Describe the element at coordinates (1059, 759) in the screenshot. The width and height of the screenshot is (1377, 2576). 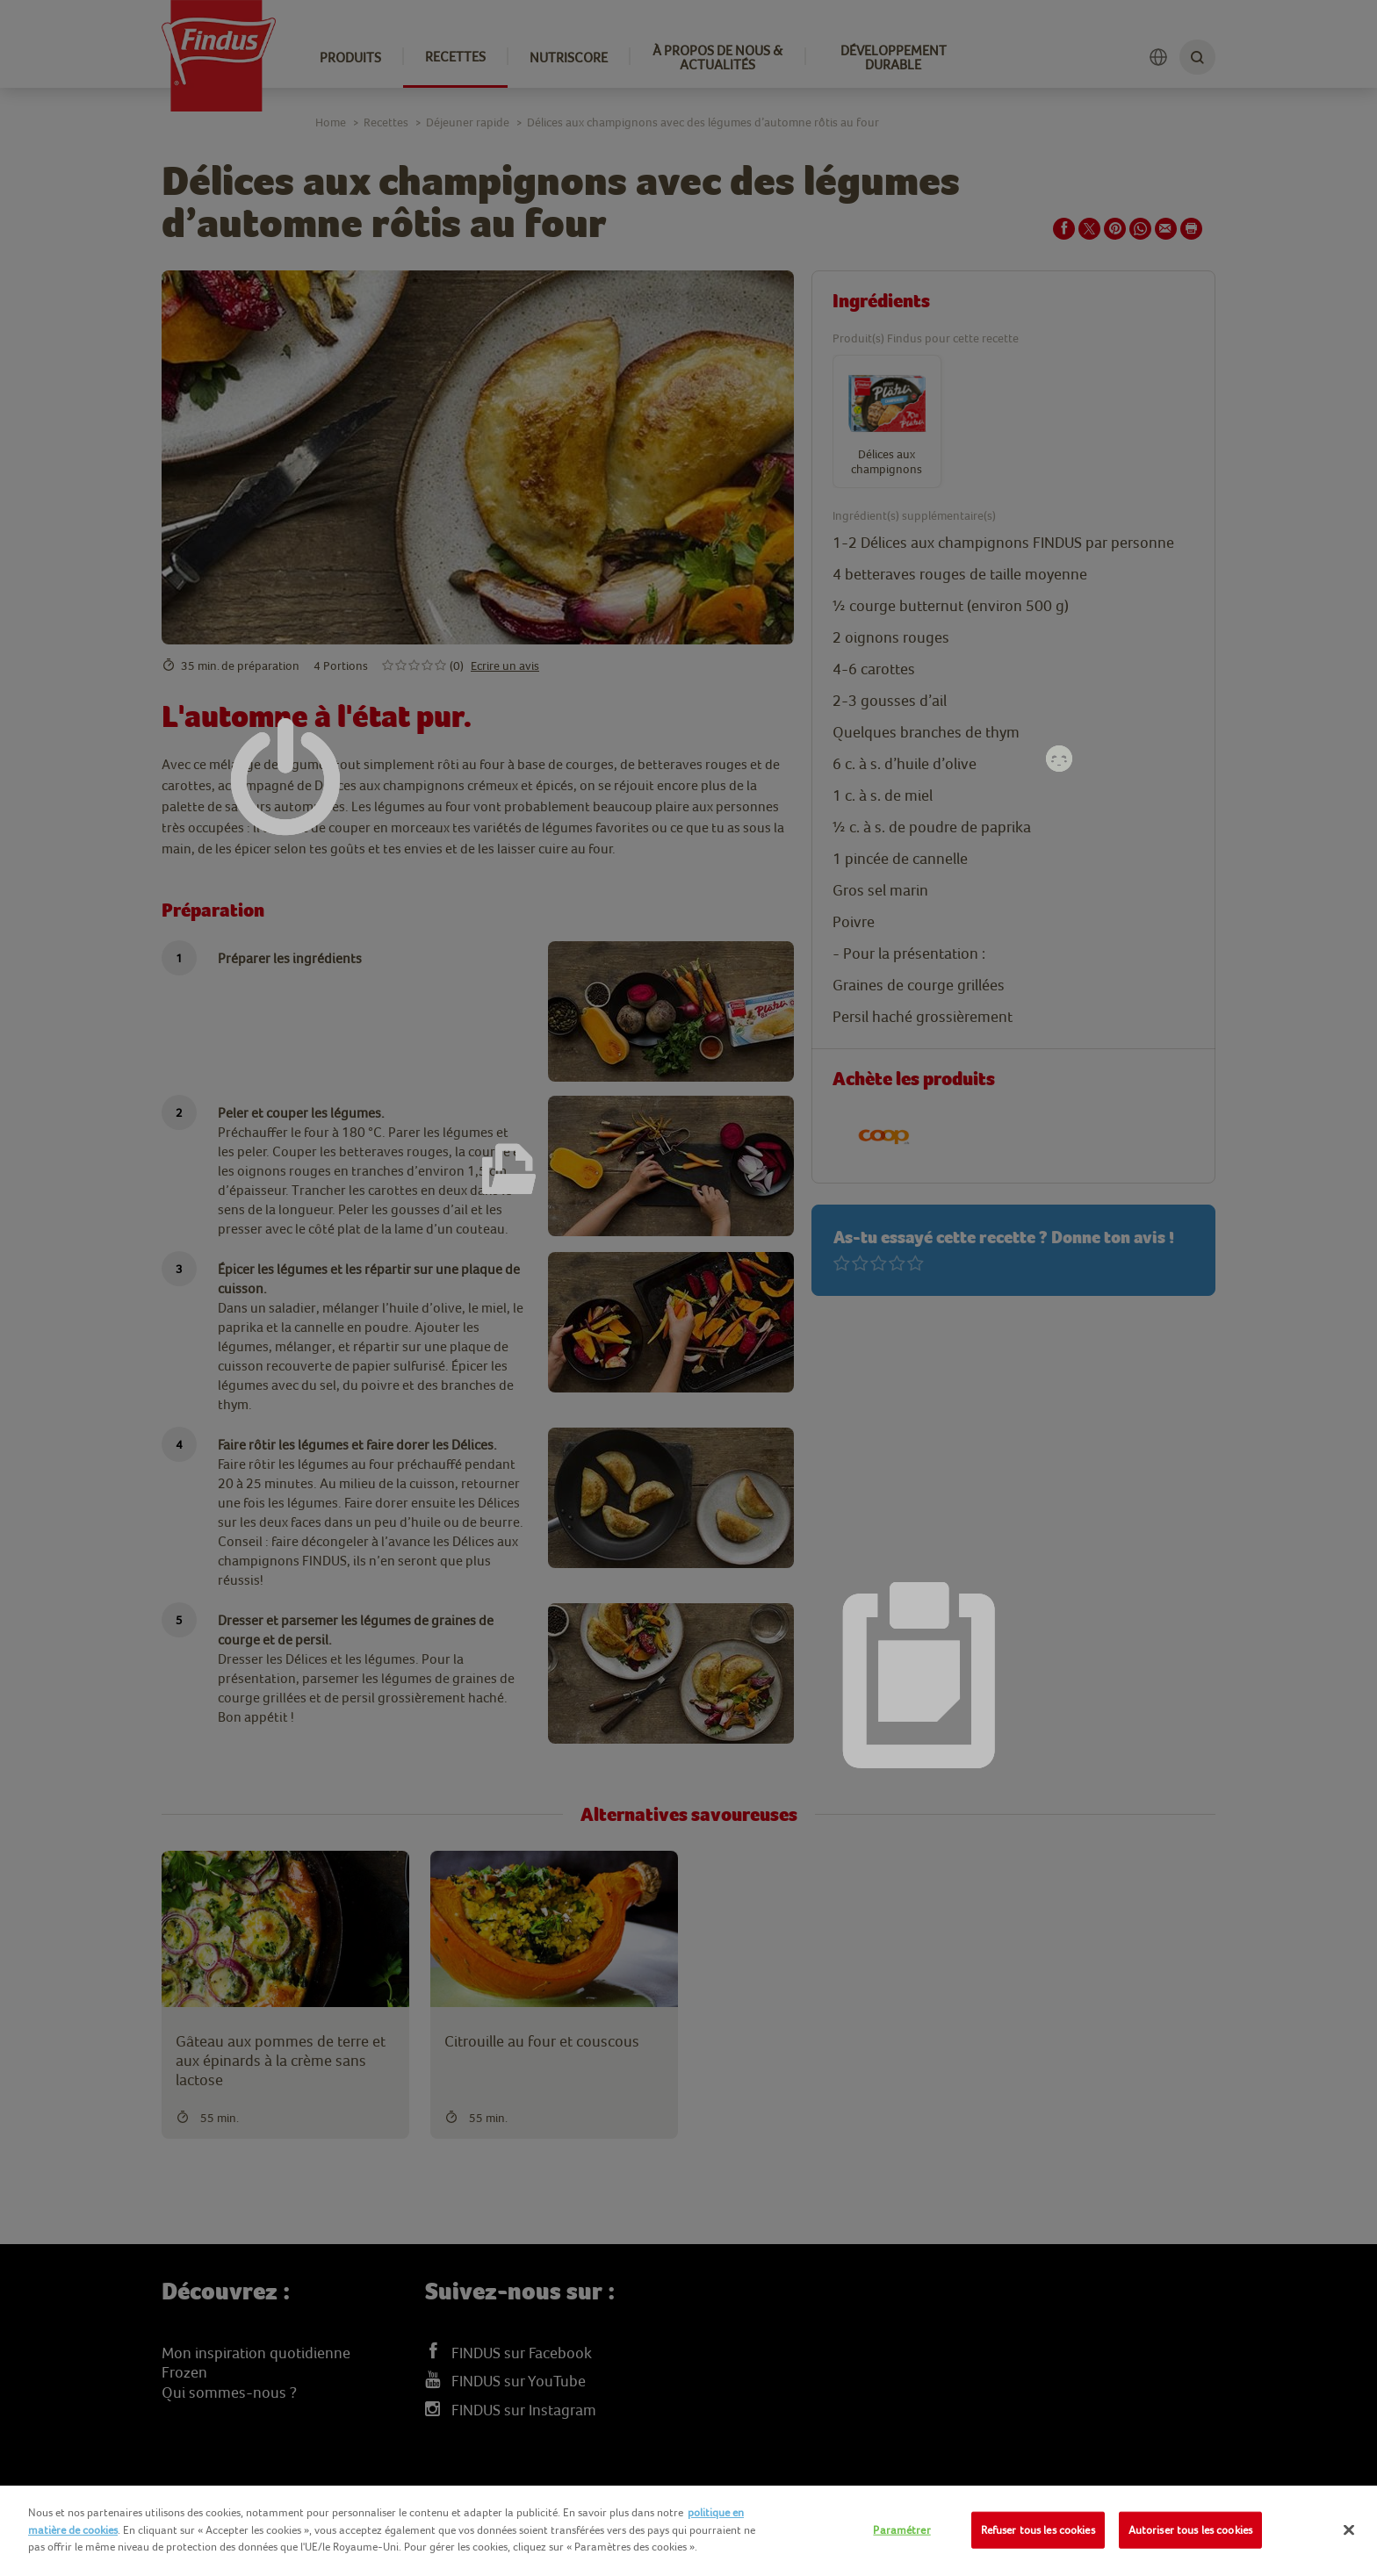
I see `indicates embarrassment or awkwardness in a reaction` at that location.